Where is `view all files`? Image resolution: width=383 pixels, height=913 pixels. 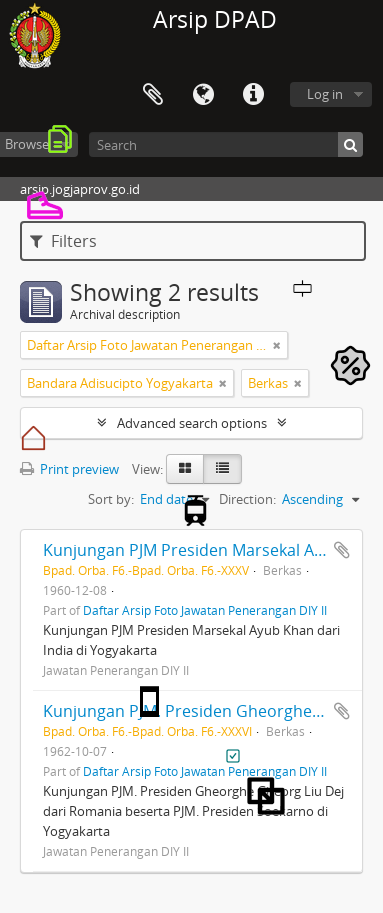 view all files is located at coordinates (60, 139).